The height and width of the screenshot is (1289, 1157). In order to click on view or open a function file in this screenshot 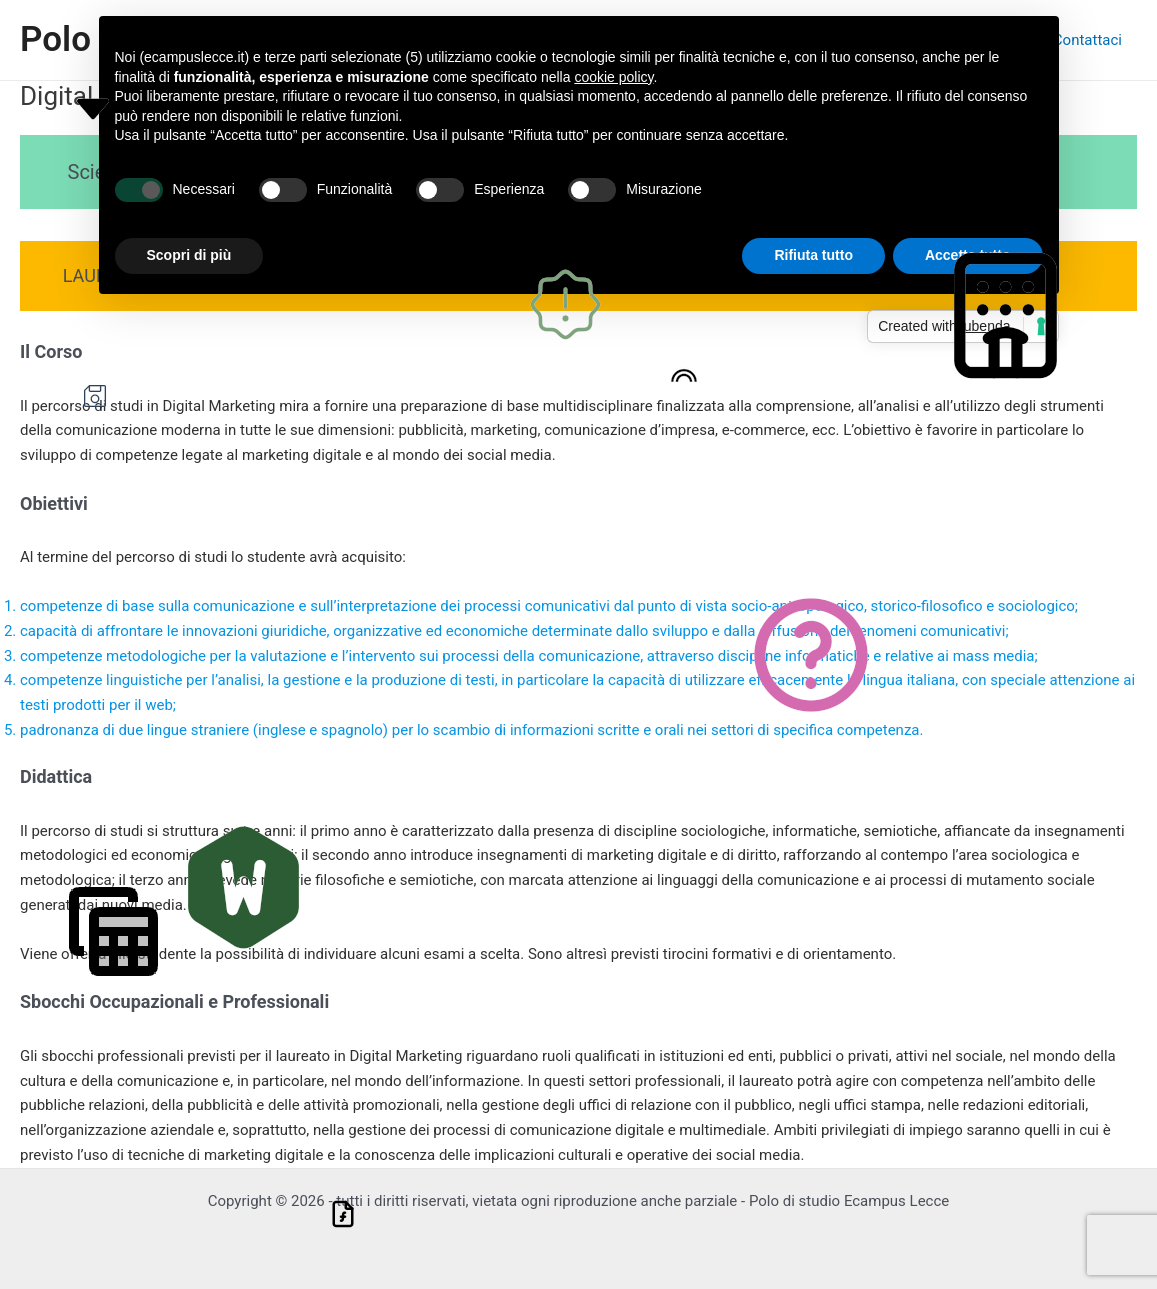, I will do `click(343, 1214)`.